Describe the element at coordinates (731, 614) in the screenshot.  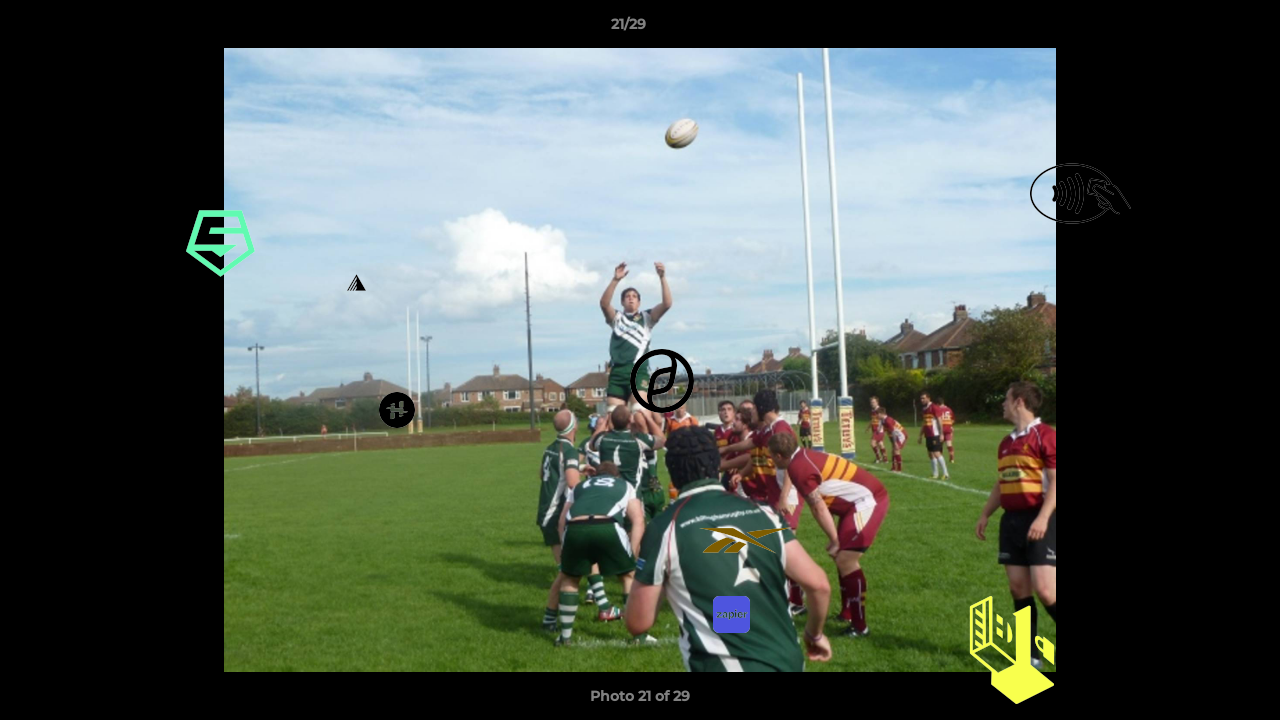
I see `open Zapier automation platform` at that location.